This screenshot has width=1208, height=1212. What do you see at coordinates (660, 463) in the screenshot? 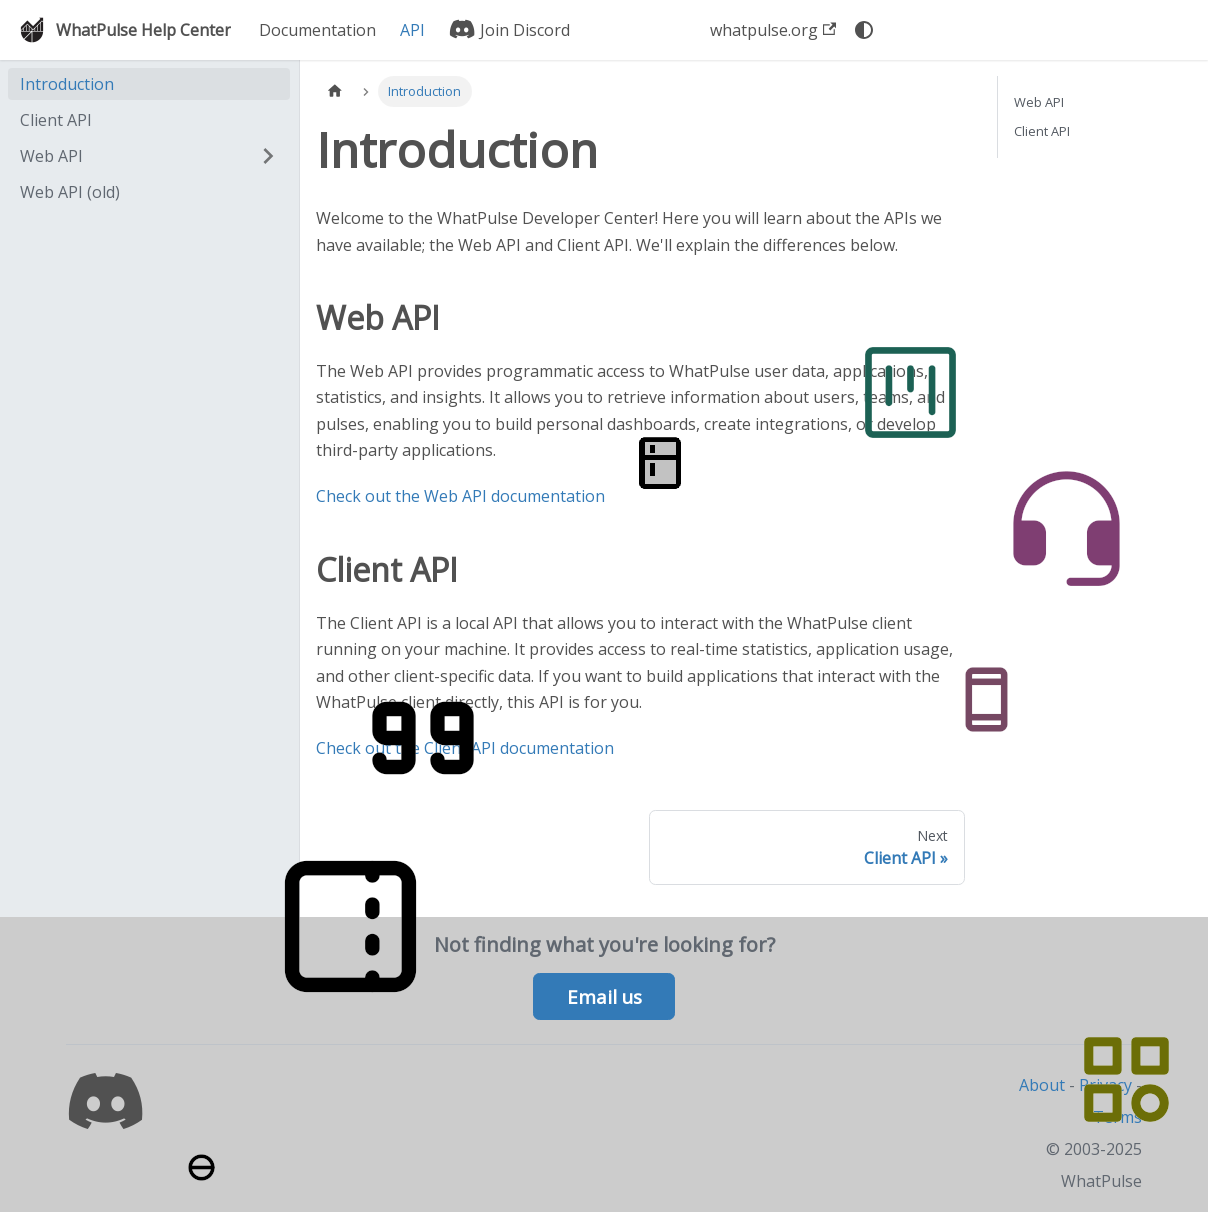
I see `access kitchen appliances or settings` at bounding box center [660, 463].